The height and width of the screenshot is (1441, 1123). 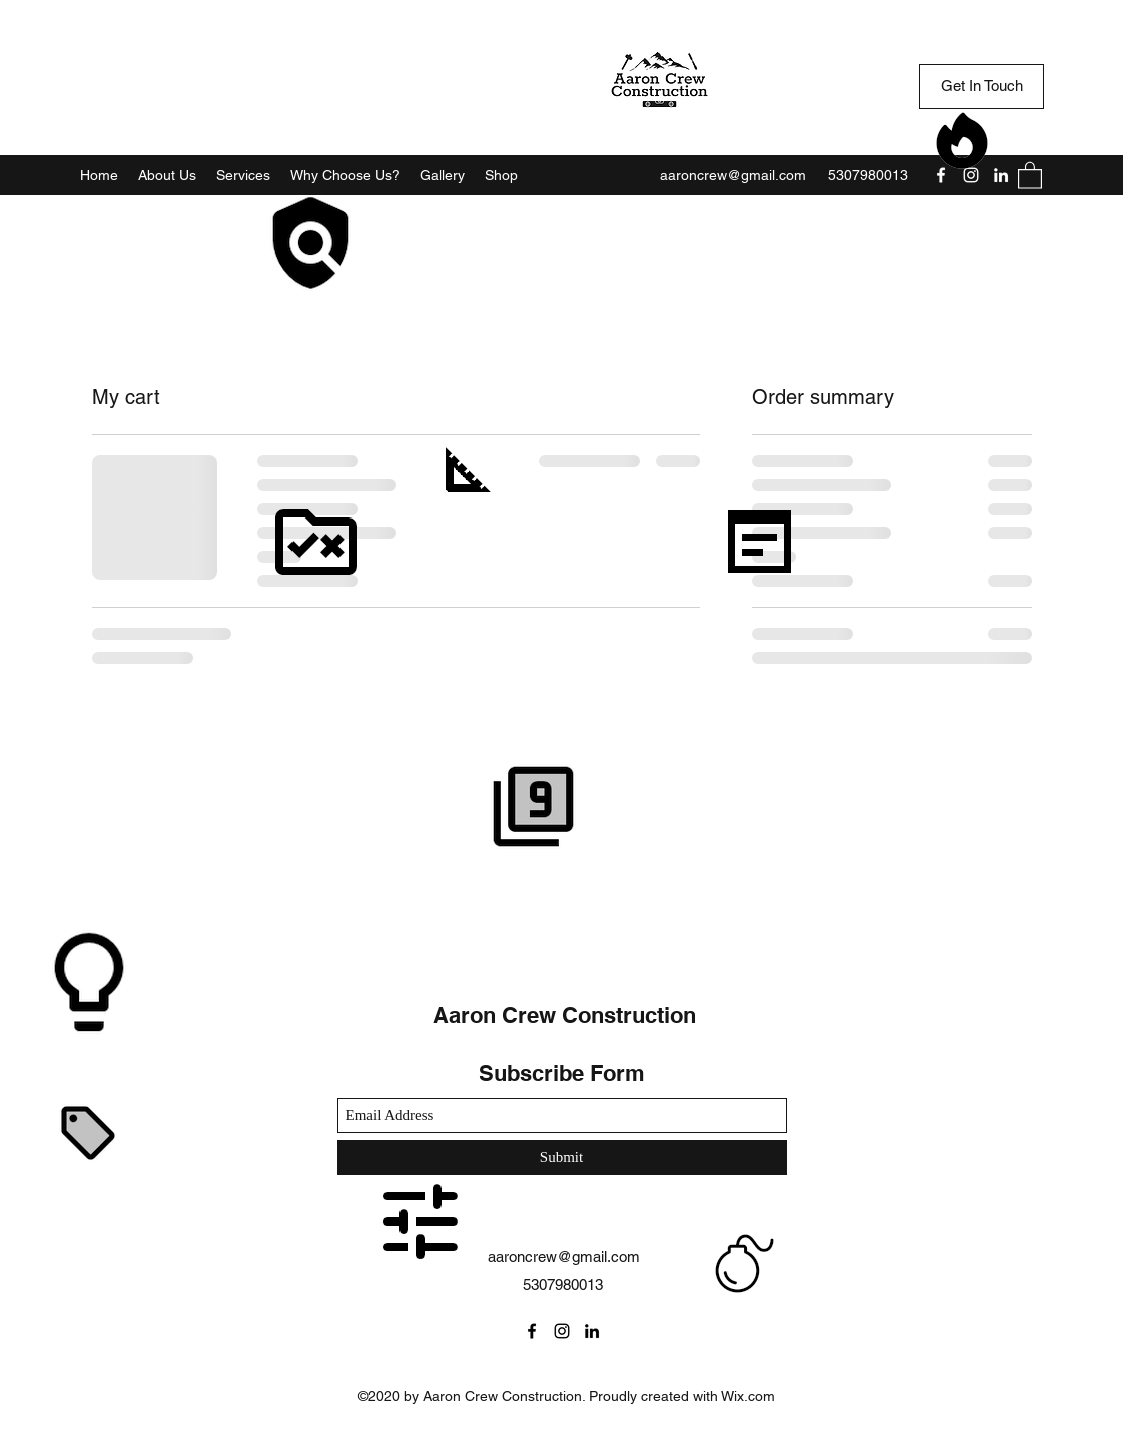 I want to click on indicates a destructive or dangerous action, so click(x=741, y=1262).